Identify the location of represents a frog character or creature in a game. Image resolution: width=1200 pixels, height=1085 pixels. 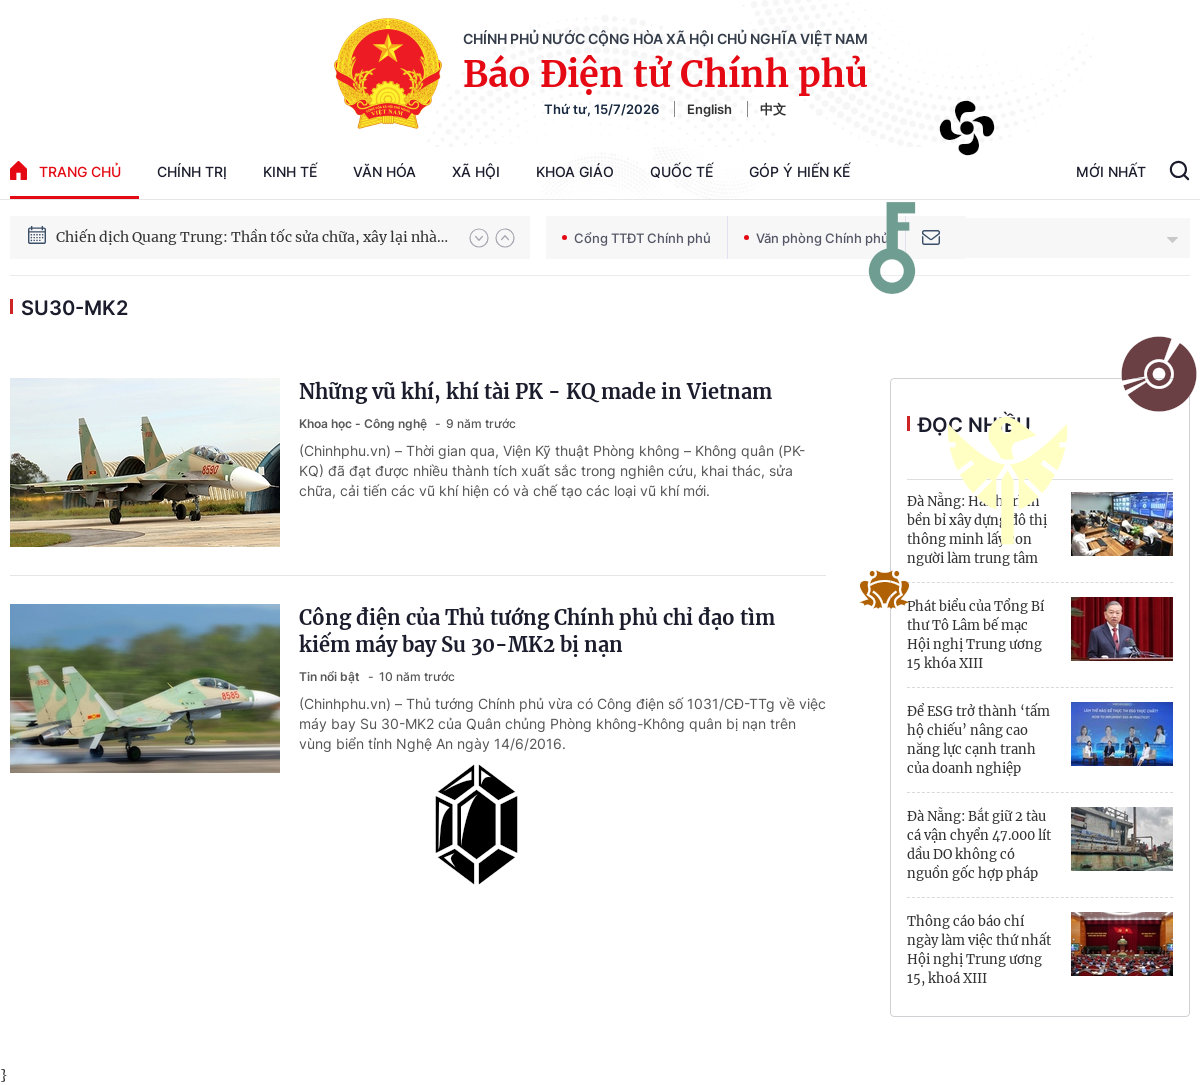
(884, 588).